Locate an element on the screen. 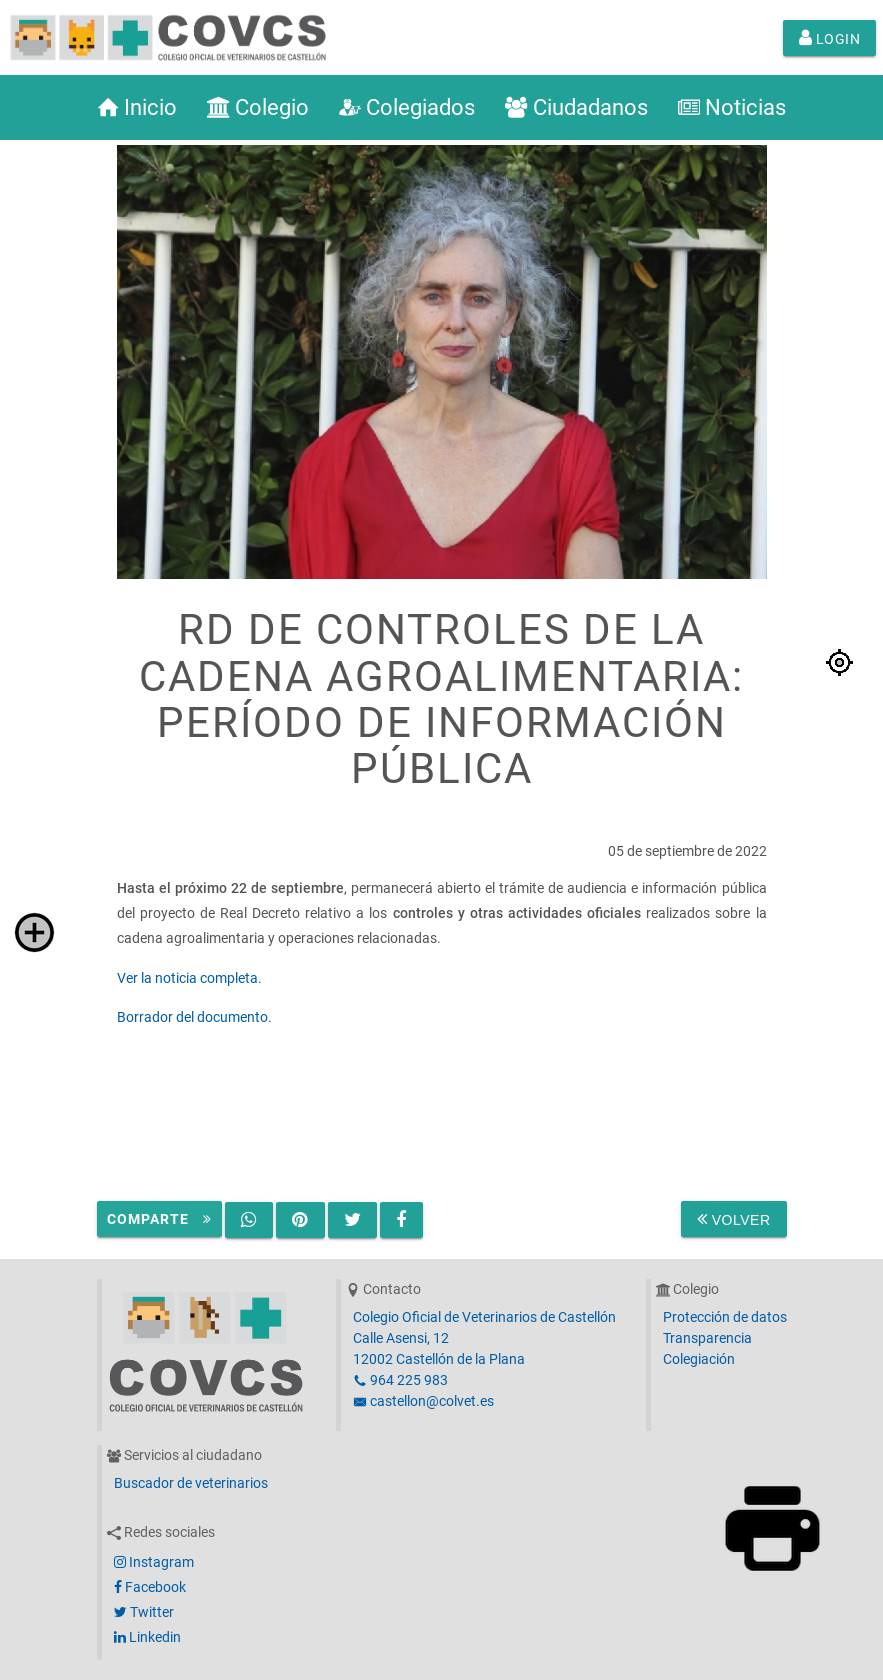  add a new item is located at coordinates (34, 932).